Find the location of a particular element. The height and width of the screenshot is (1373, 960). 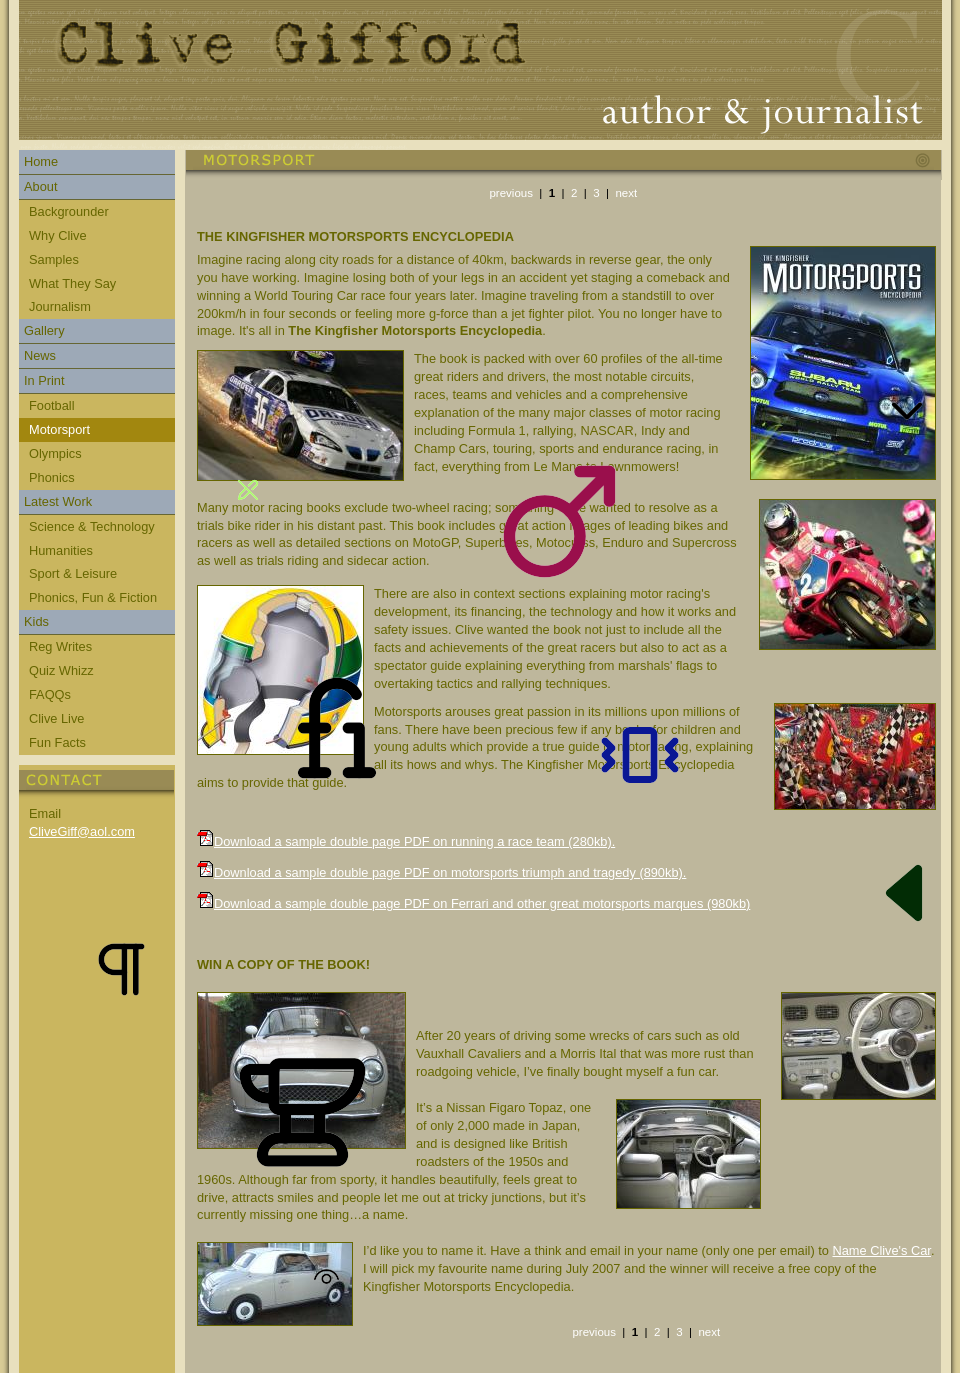

expand a dropdown menu or section is located at coordinates (907, 411).